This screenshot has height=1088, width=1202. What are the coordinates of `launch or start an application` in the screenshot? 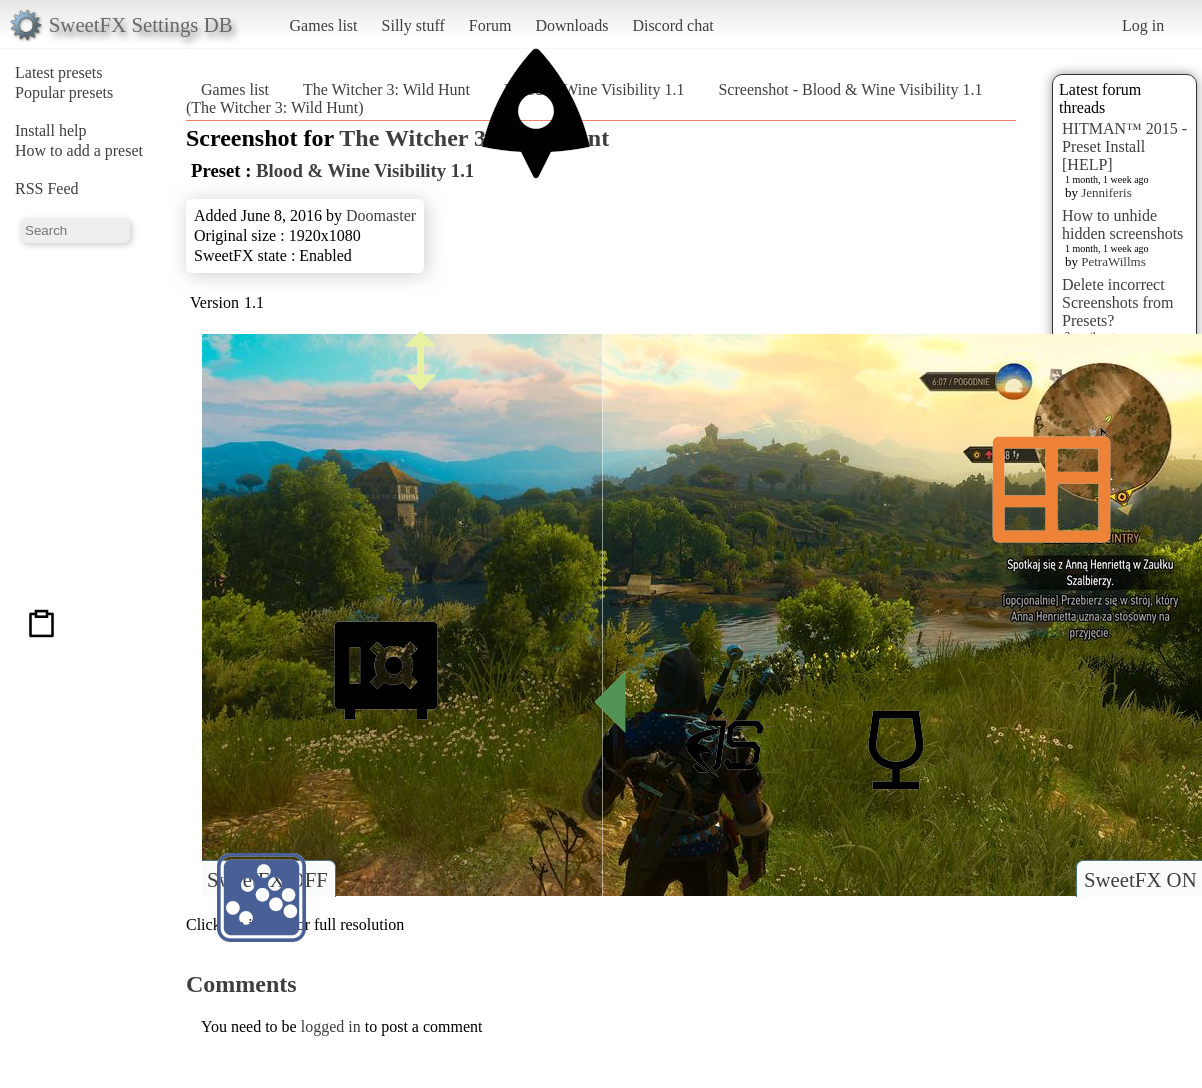 It's located at (536, 111).